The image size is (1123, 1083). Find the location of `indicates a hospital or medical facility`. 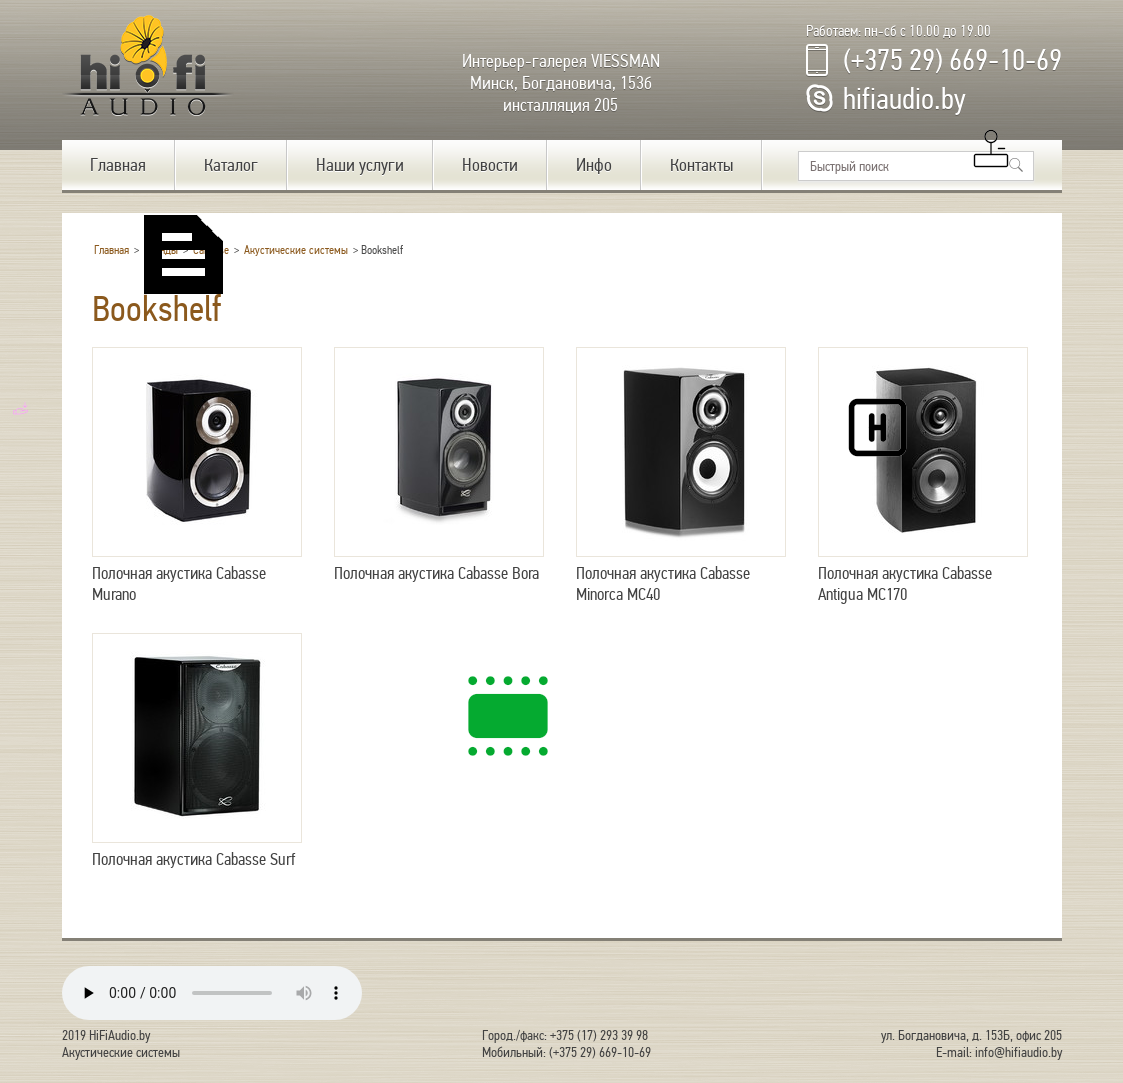

indicates a hospital or medical facility is located at coordinates (877, 427).